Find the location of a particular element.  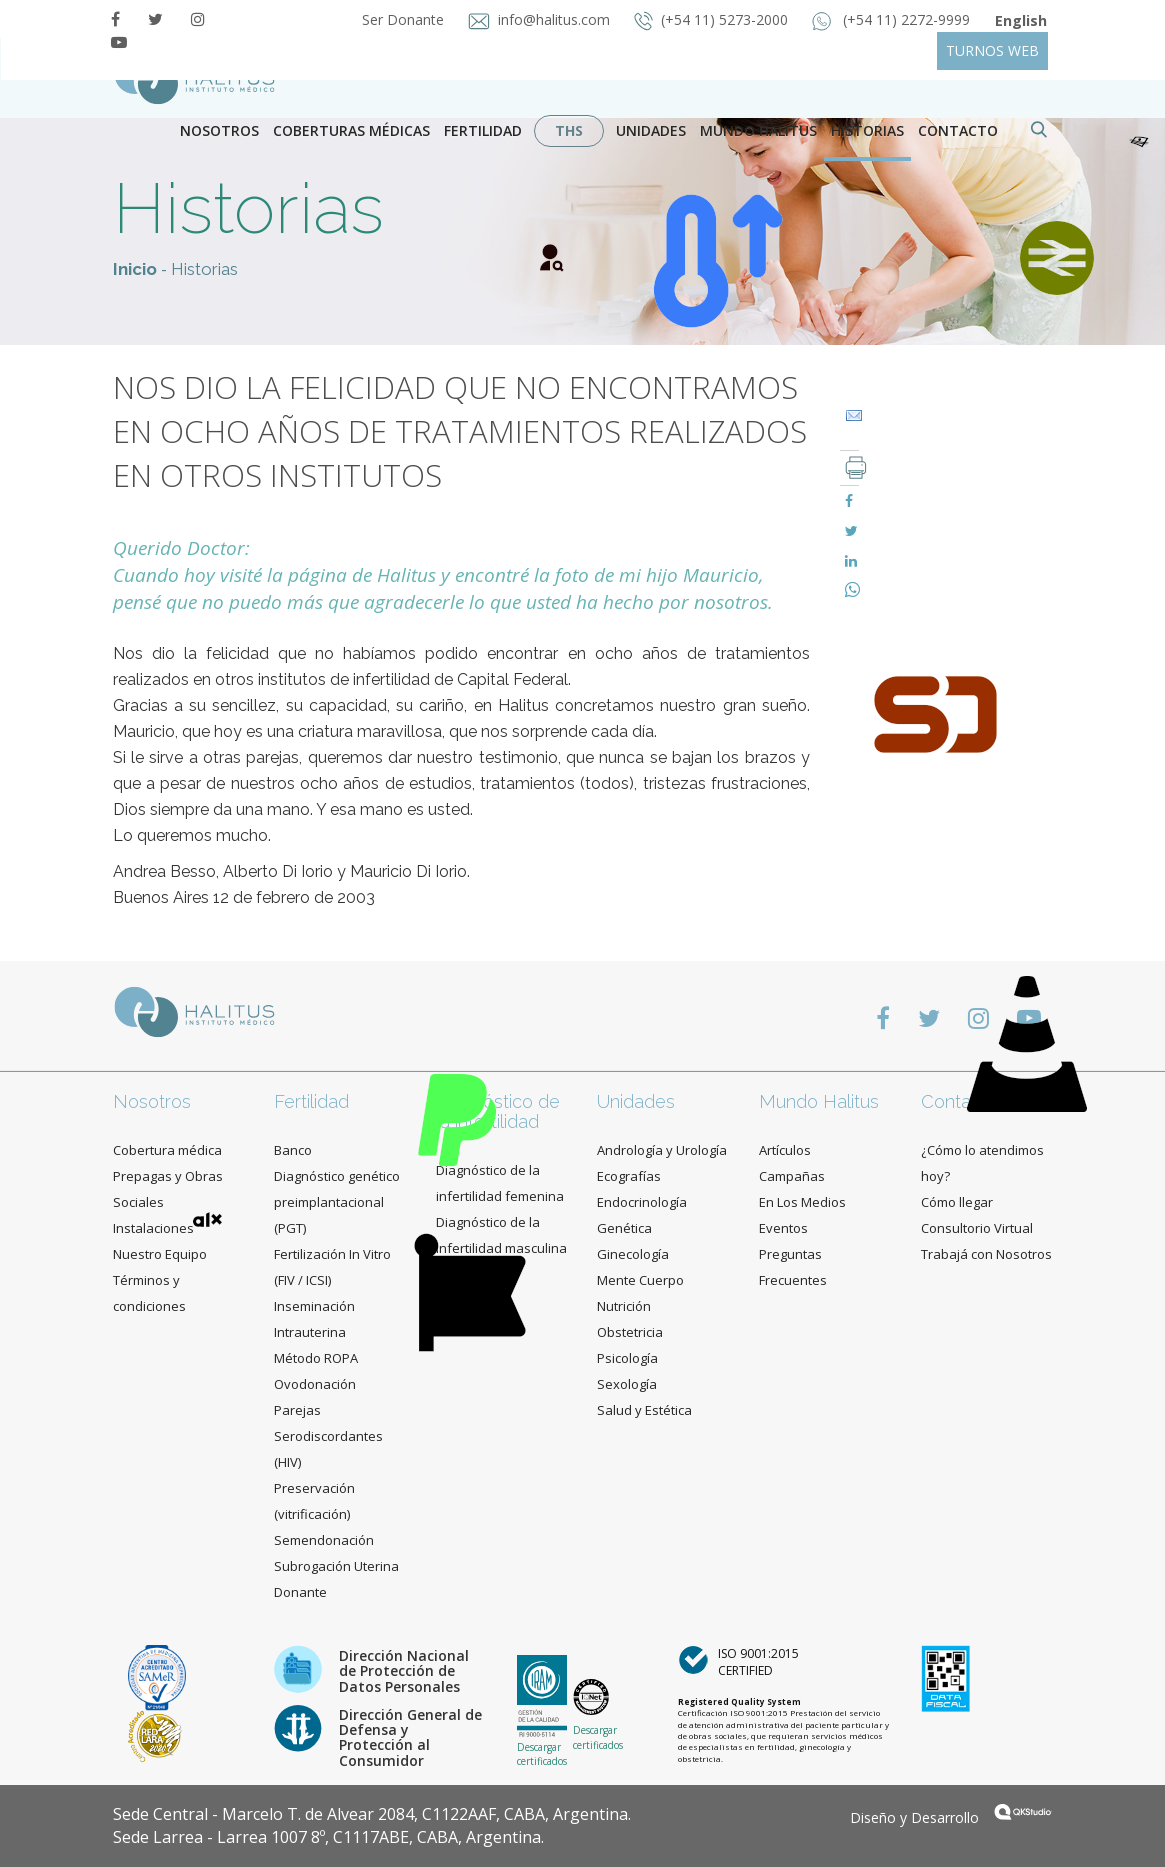

search for a user or contact is located at coordinates (550, 258).